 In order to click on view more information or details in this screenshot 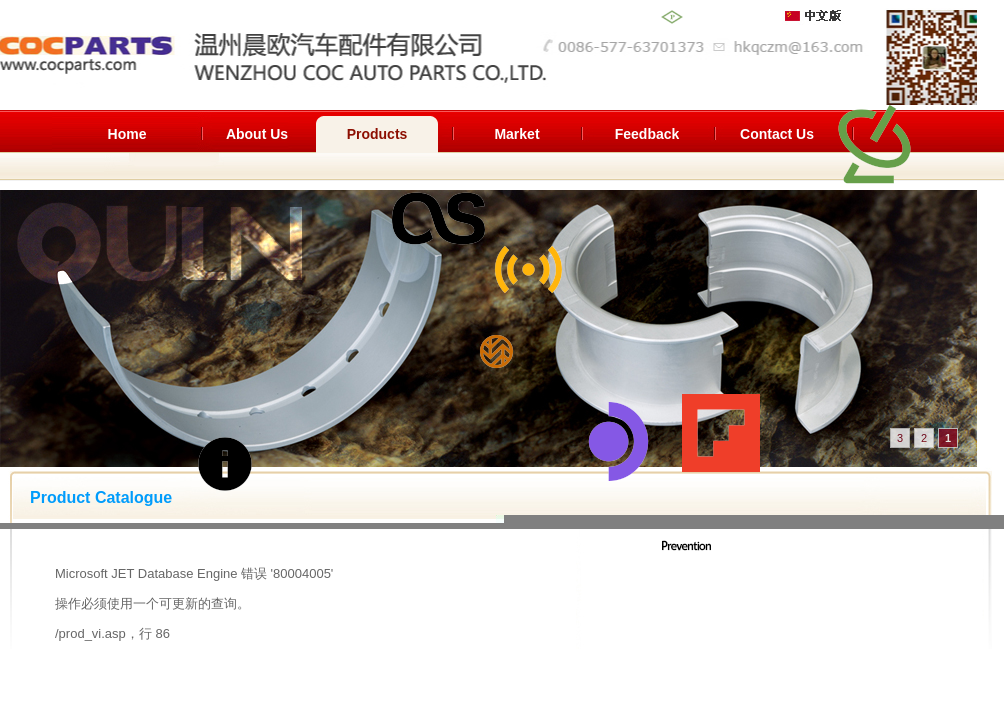, I will do `click(225, 464)`.